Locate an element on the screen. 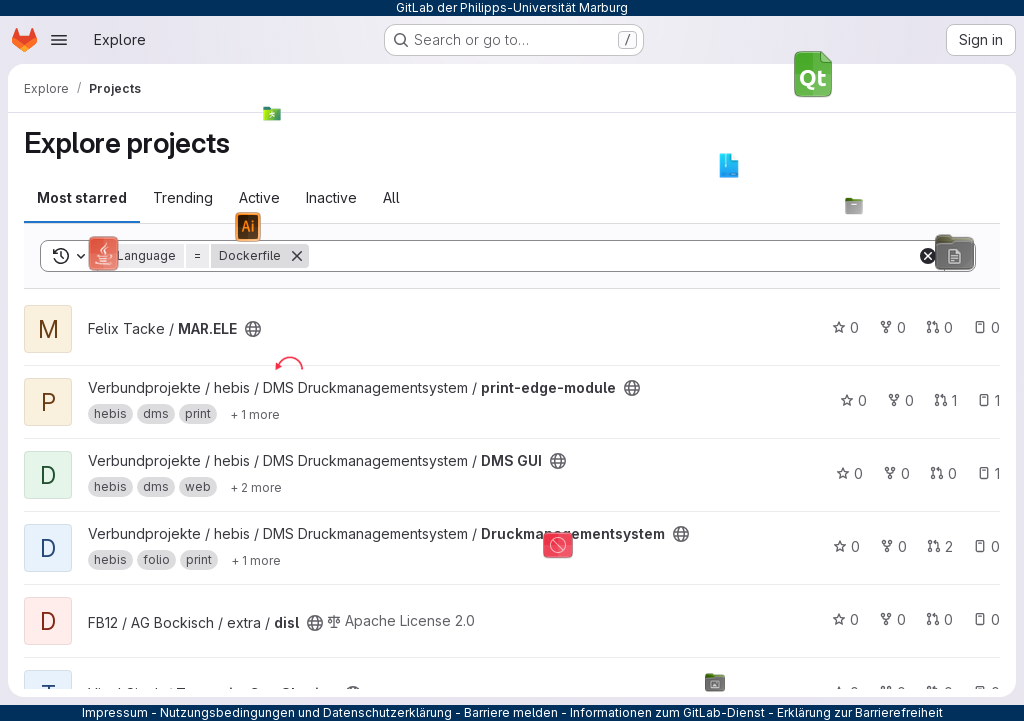 This screenshot has width=1024, height=721. a VirtualBox virtual machine configuration file is located at coordinates (729, 166).